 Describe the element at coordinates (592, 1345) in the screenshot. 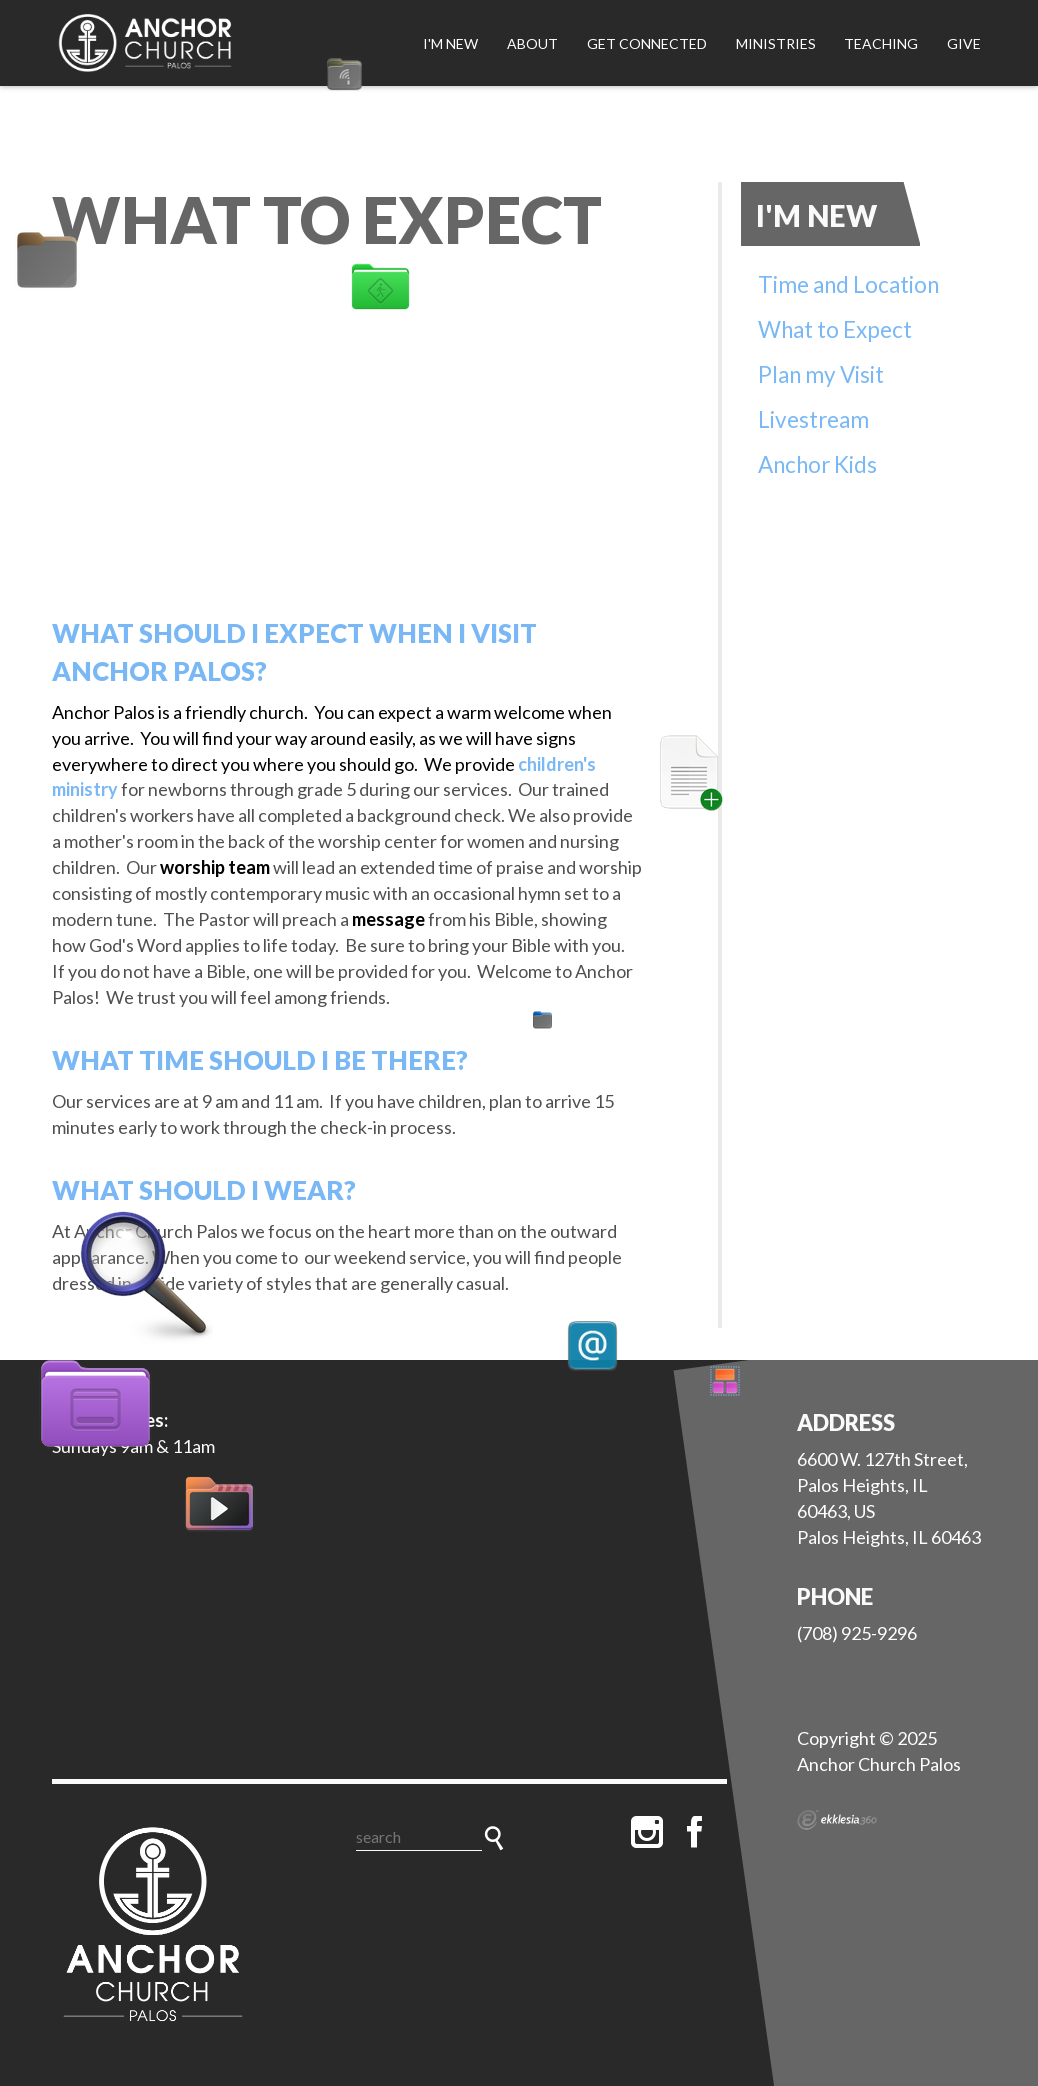

I see `manage email account settings` at that location.